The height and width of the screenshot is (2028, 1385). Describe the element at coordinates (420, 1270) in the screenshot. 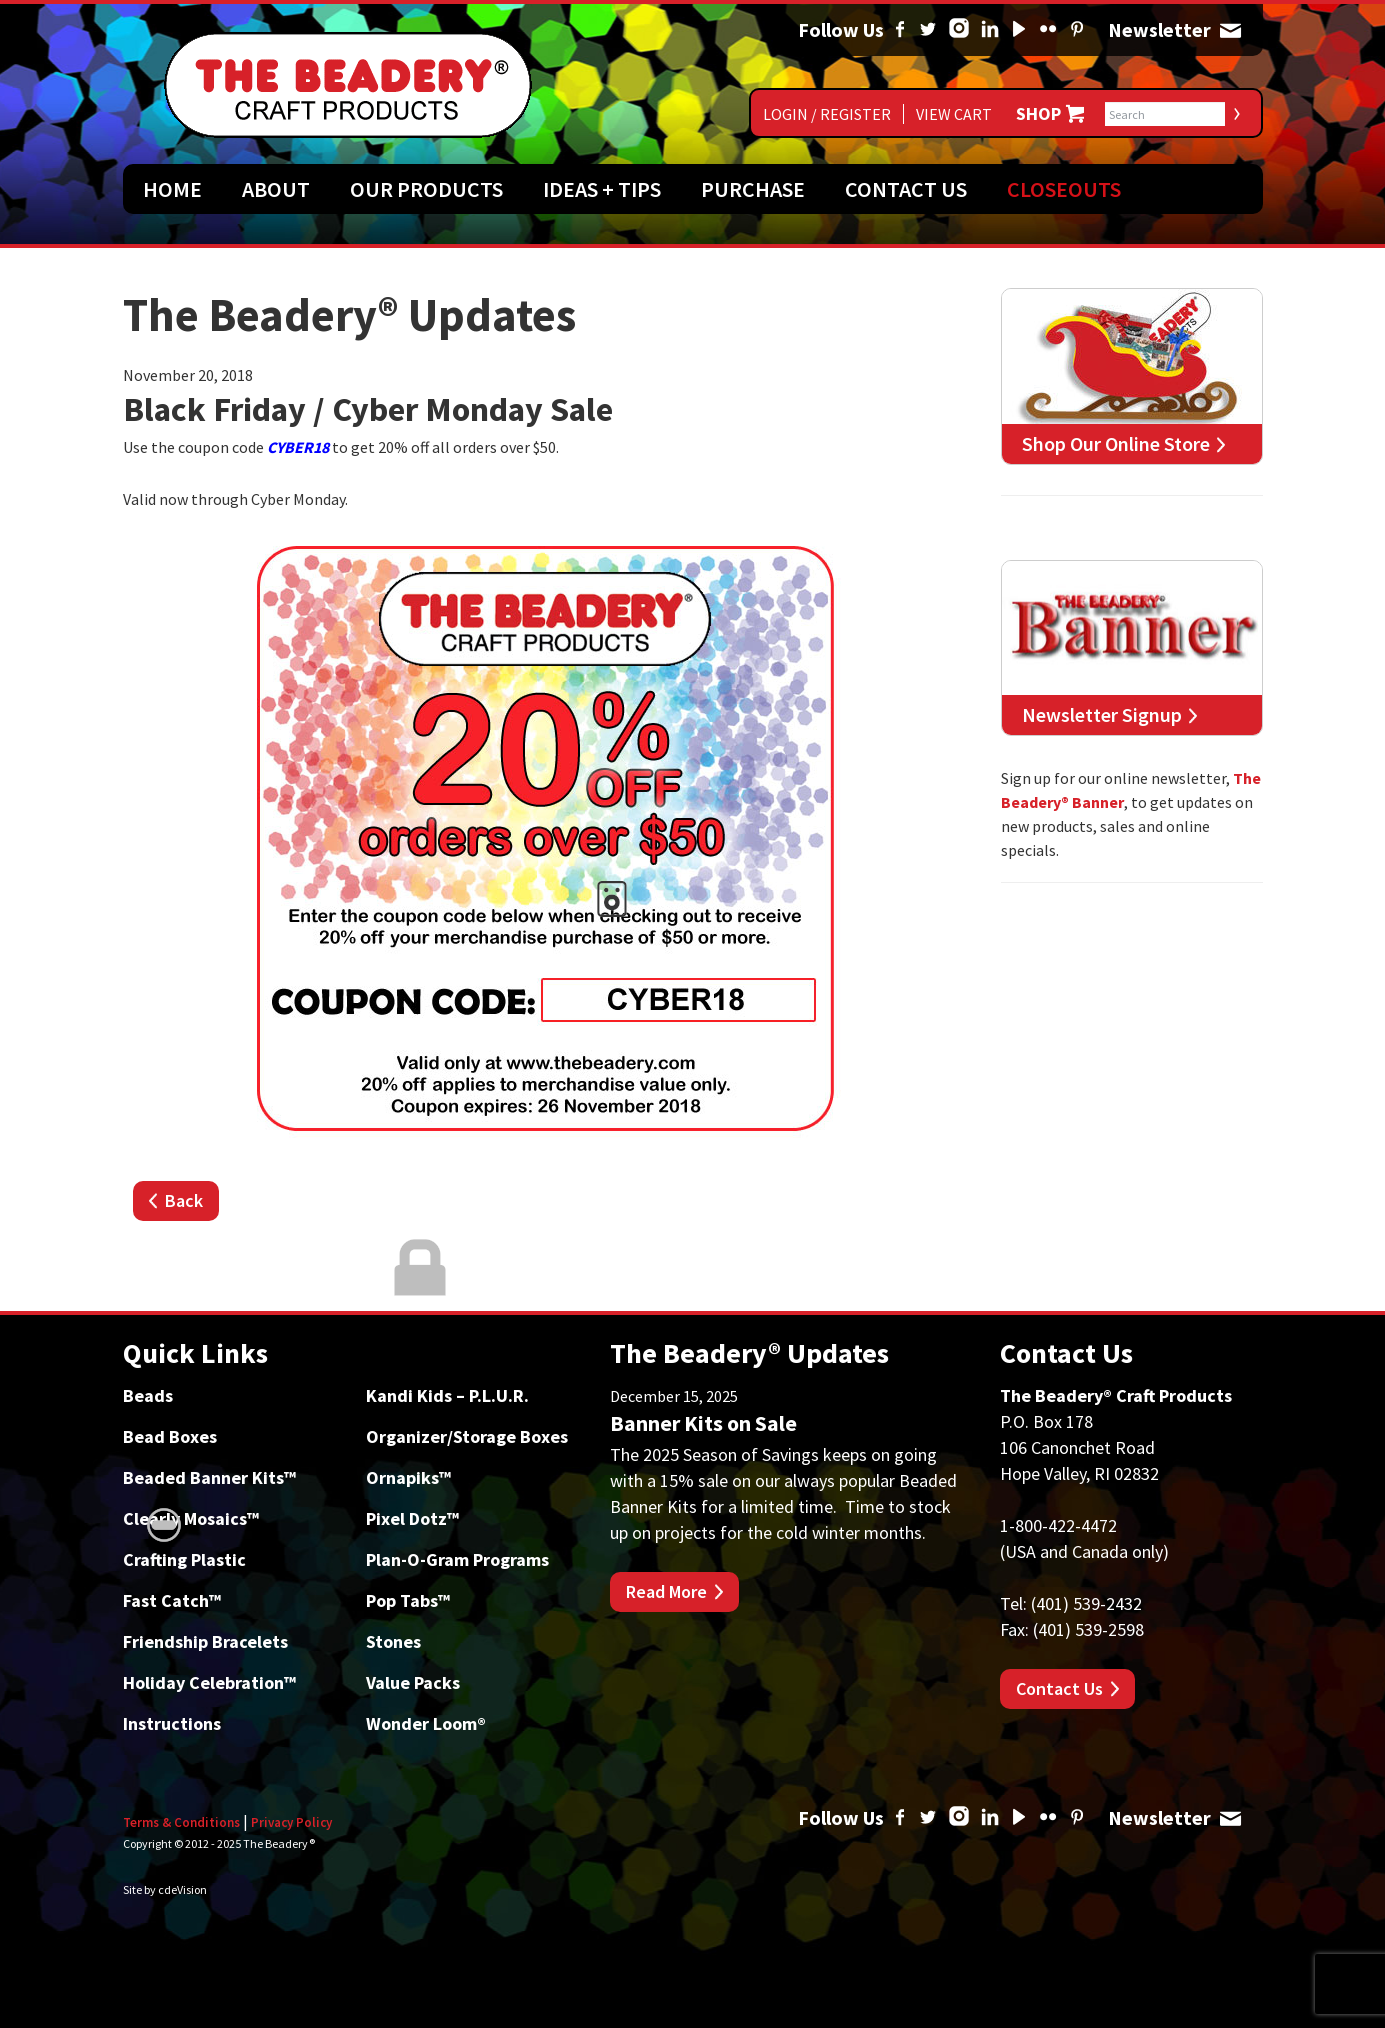

I see `indicates a secure connection` at that location.